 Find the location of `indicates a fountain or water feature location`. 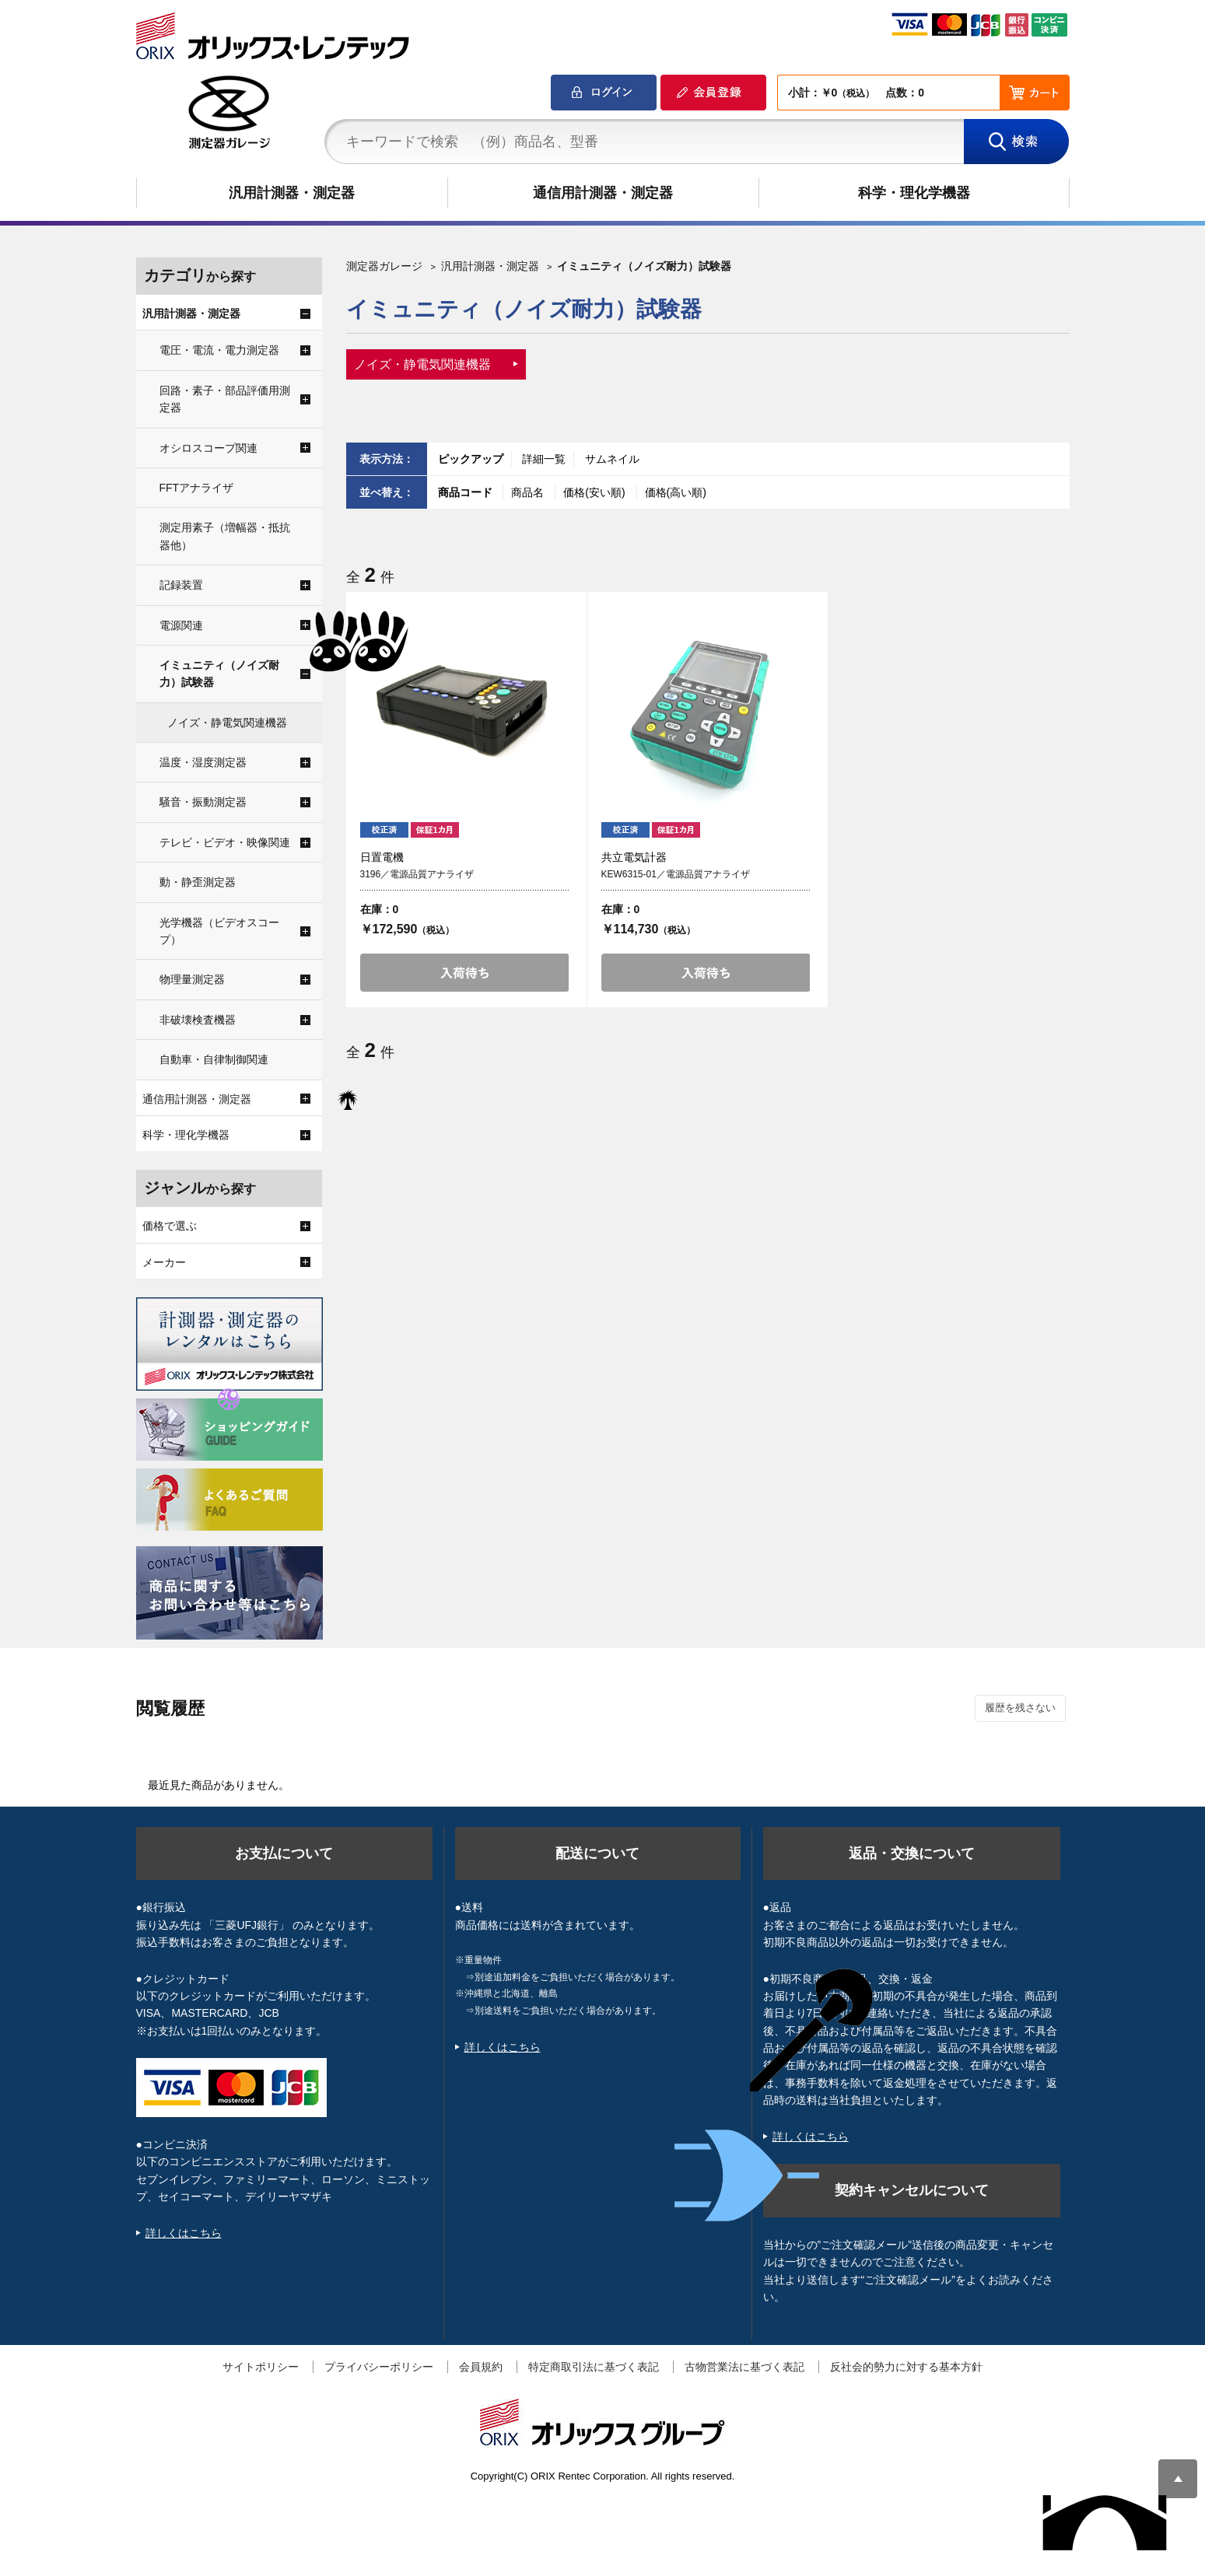

indicates a fountain or water feature location is located at coordinates (348, 1100).